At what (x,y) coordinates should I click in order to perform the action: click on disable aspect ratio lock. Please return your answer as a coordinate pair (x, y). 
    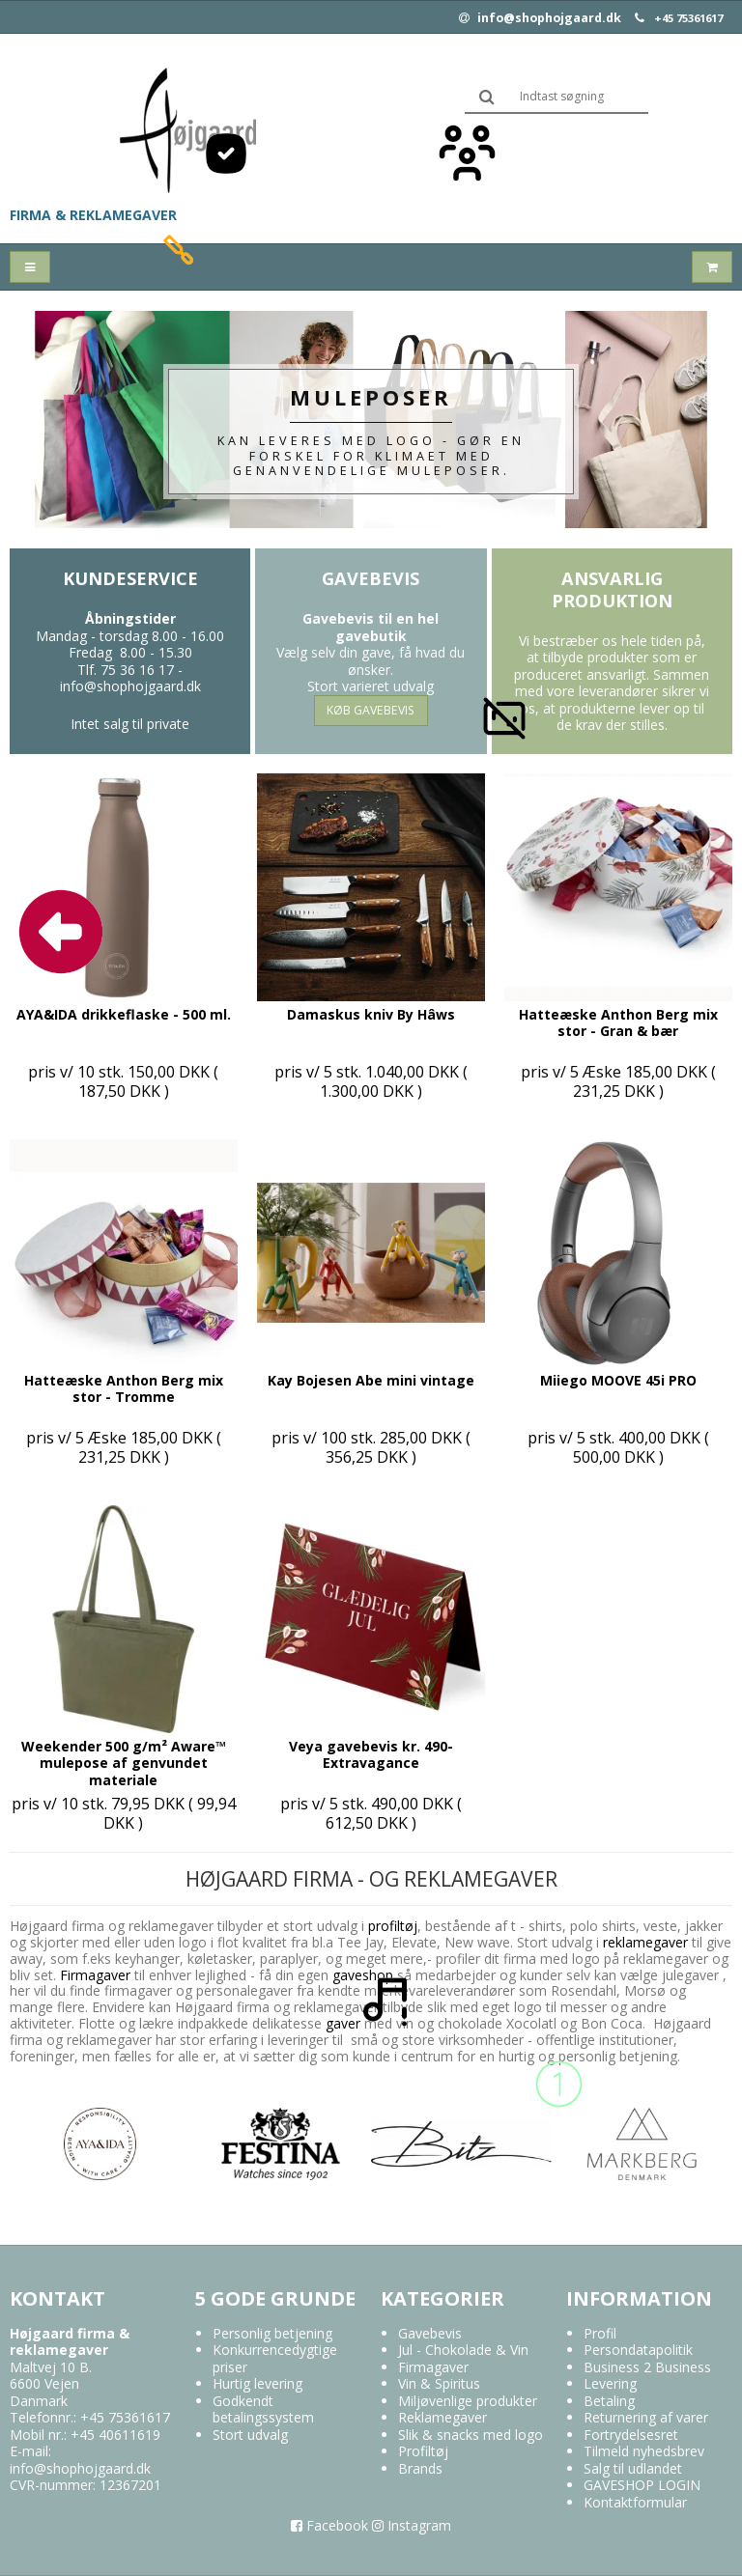
    Looking at the image, I should click on (504, 718).